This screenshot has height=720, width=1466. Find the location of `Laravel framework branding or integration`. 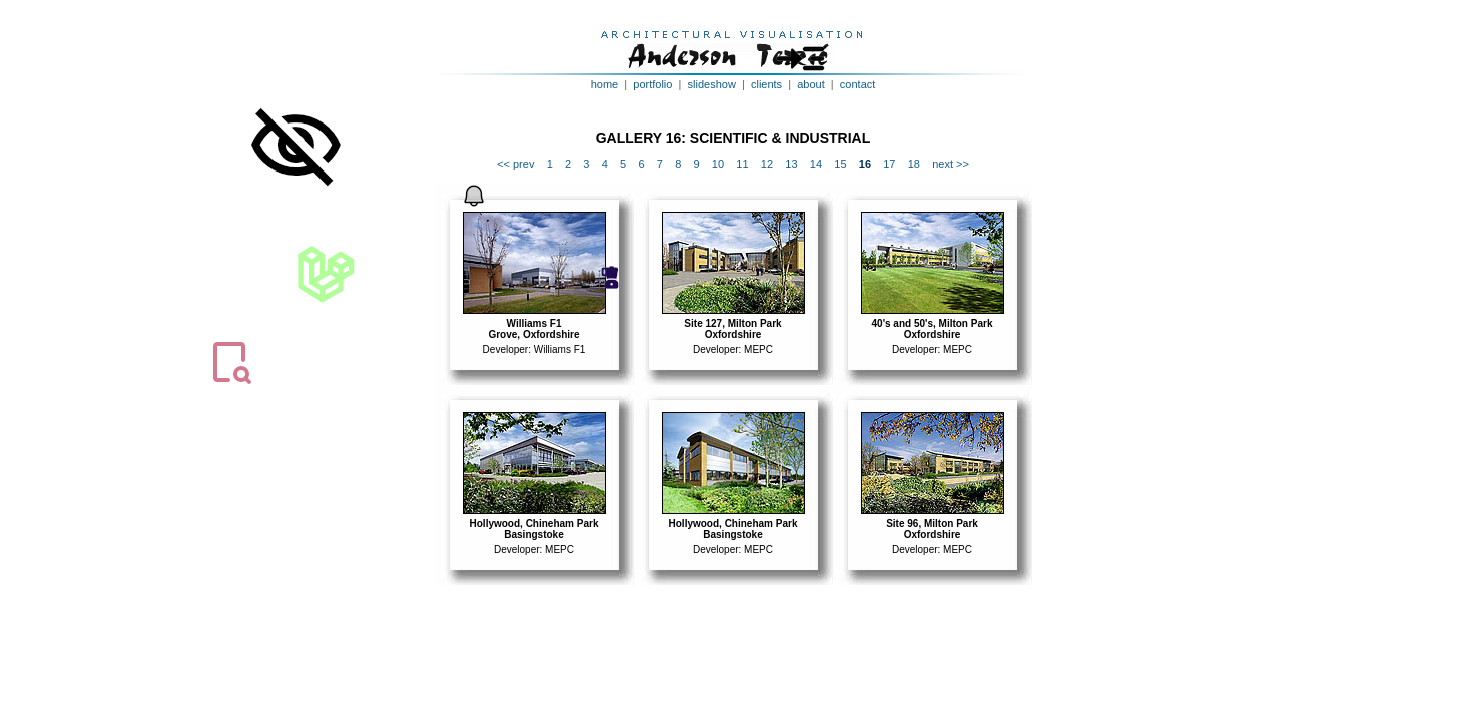

Laravel framework branding or integration is located at coordinates (325, 273).